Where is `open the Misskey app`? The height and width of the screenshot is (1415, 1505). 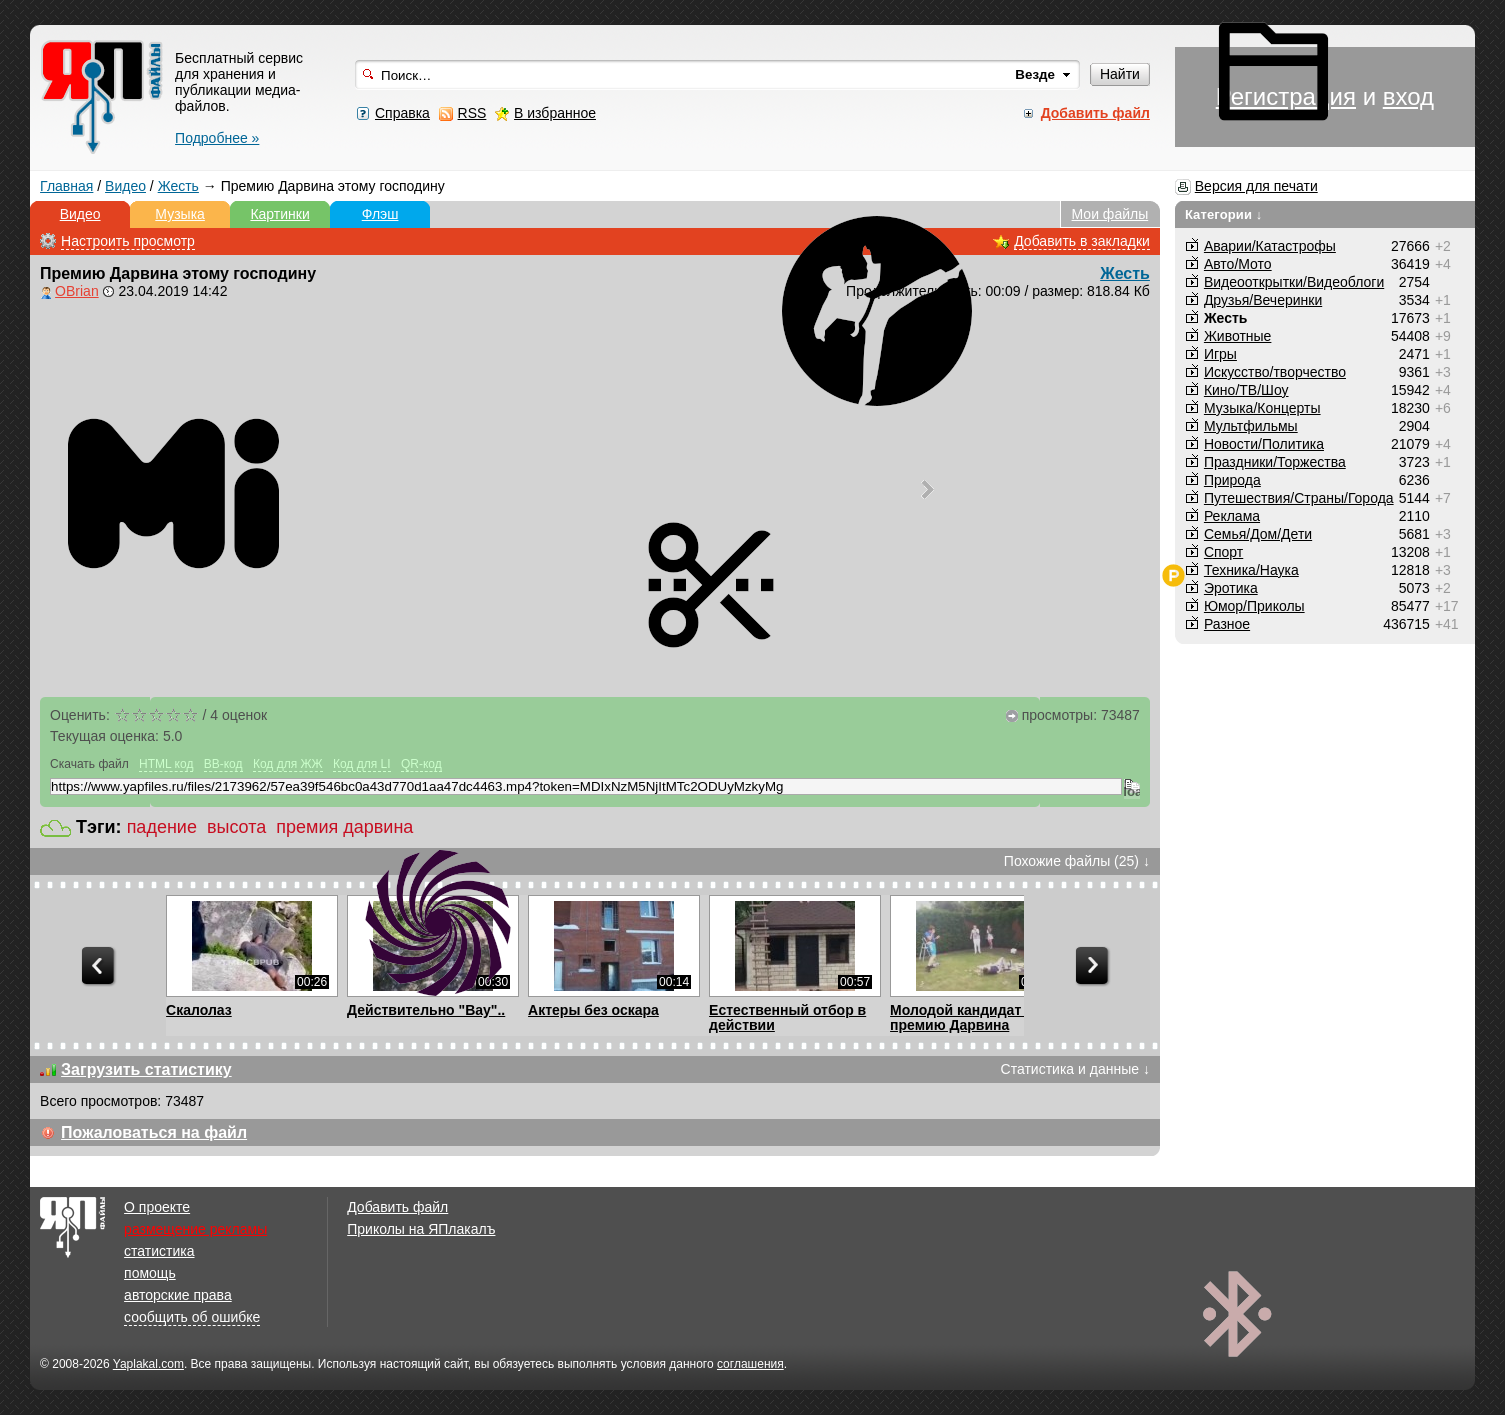 open the Misskey app is located at coordinates (173, 493).